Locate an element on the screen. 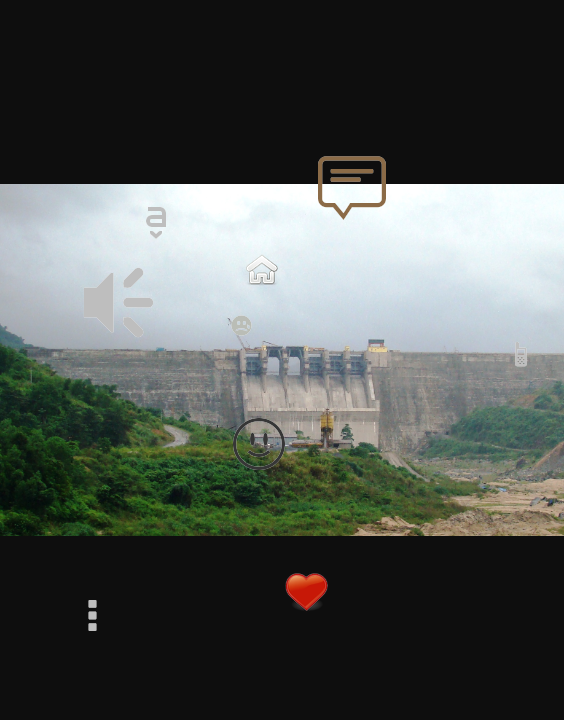 The height and width of the screenshot is (720, 564). open the messaging app is located at coordinates (352, 186).